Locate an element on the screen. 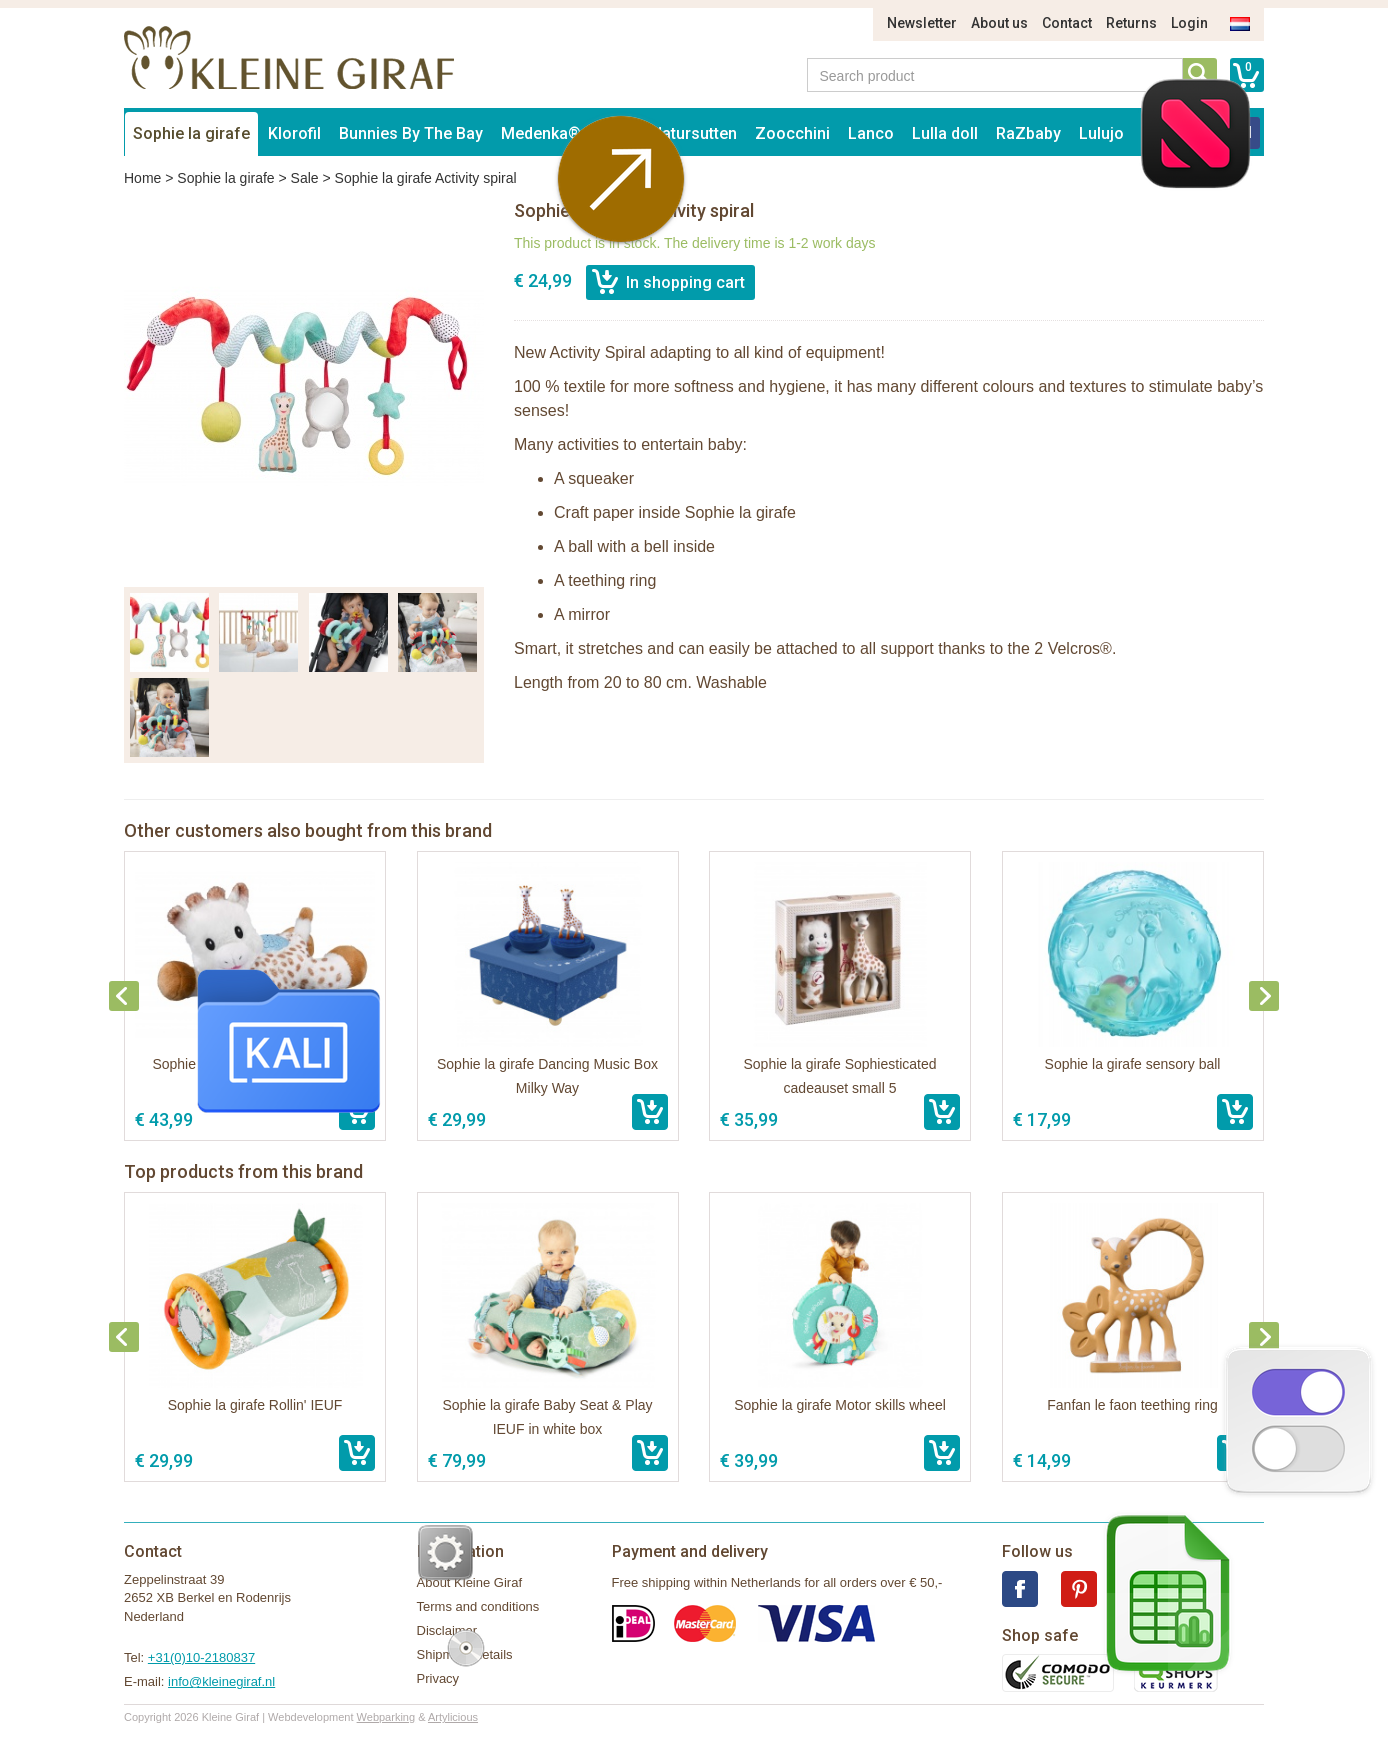 Image resolution: width=1388 pixels, height=1739 pixels. shared library file type indicator is located at coordinates (445, 1552).